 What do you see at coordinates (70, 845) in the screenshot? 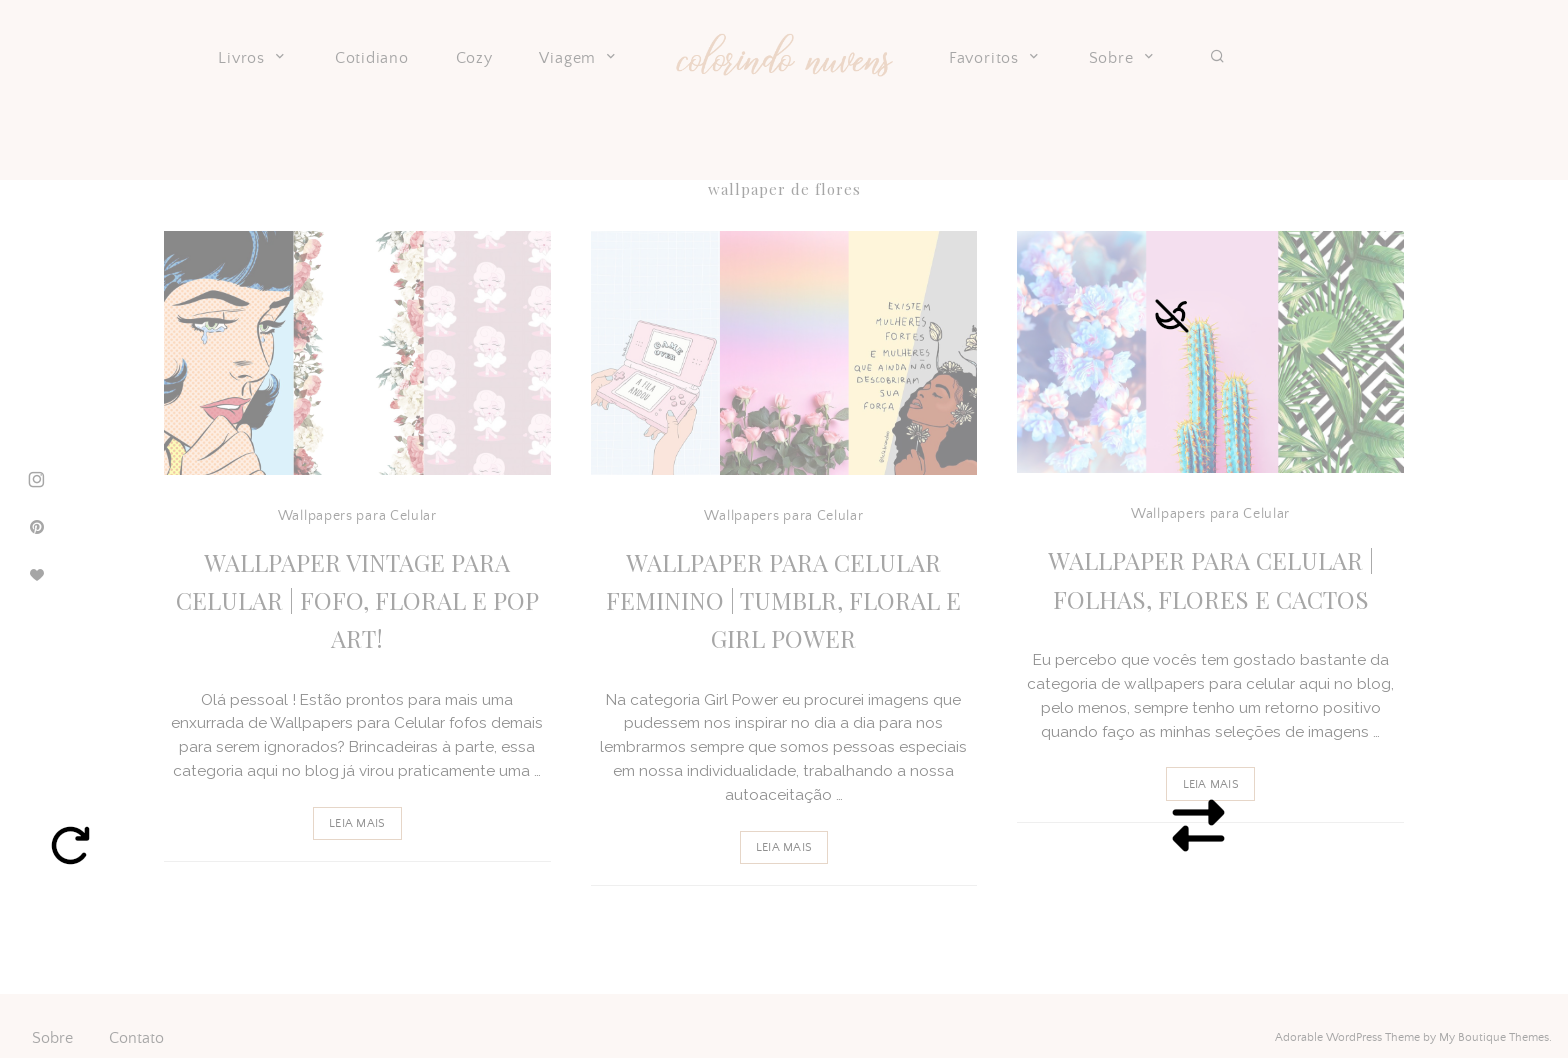
I see `redo the last undone action` at bounding box center [70, 845].